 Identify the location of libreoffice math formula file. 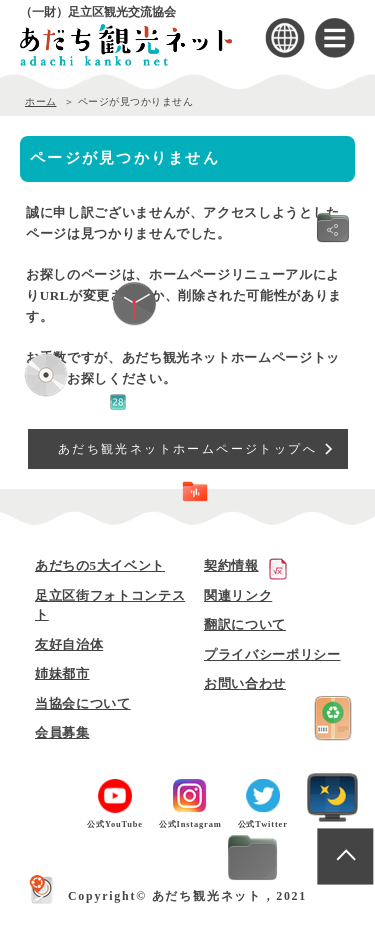
(278, 569).